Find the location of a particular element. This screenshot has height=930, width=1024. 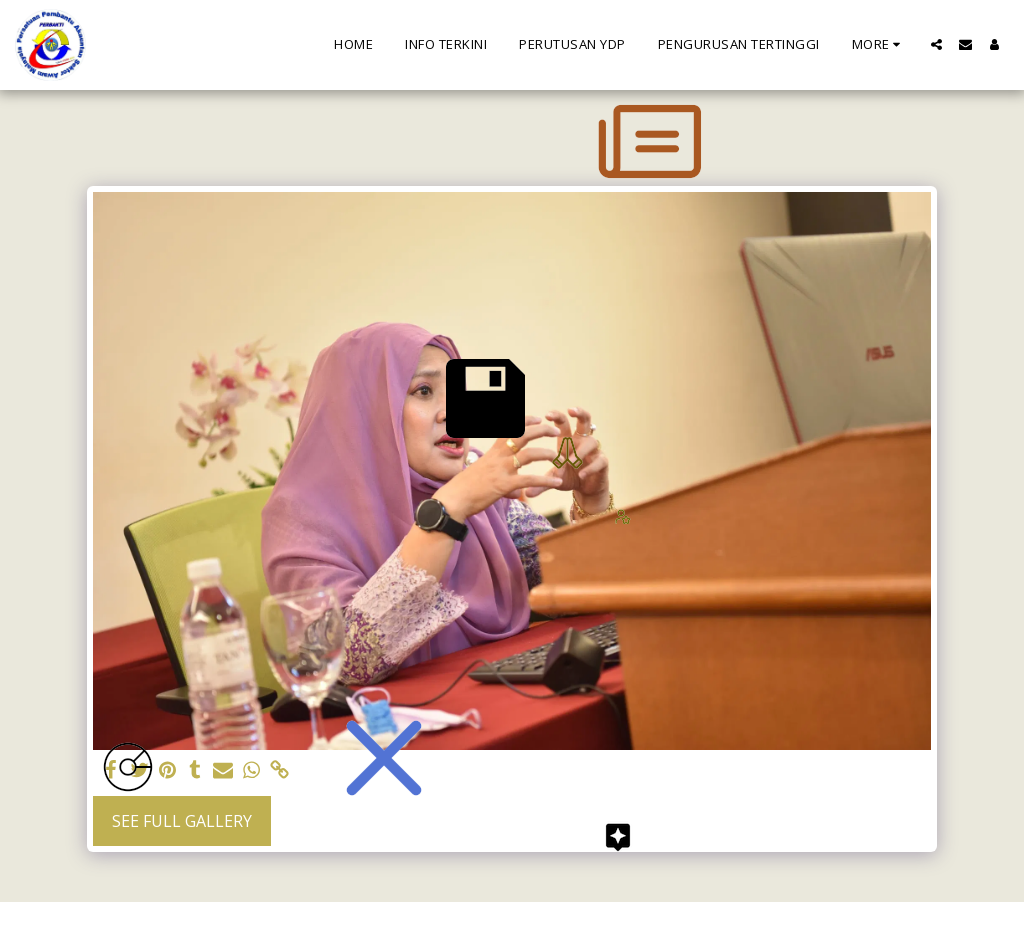

play or access media disc content is located at coordinates (128, 767).